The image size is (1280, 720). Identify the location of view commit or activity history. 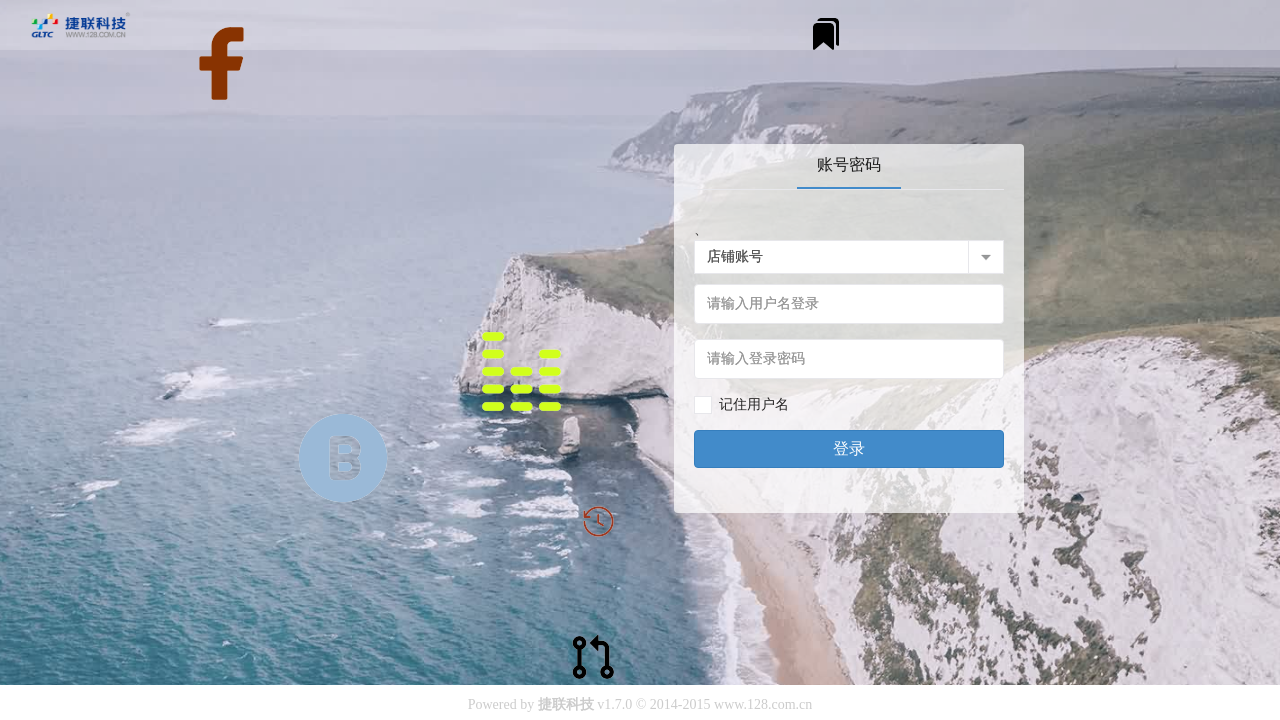
(598, 521).